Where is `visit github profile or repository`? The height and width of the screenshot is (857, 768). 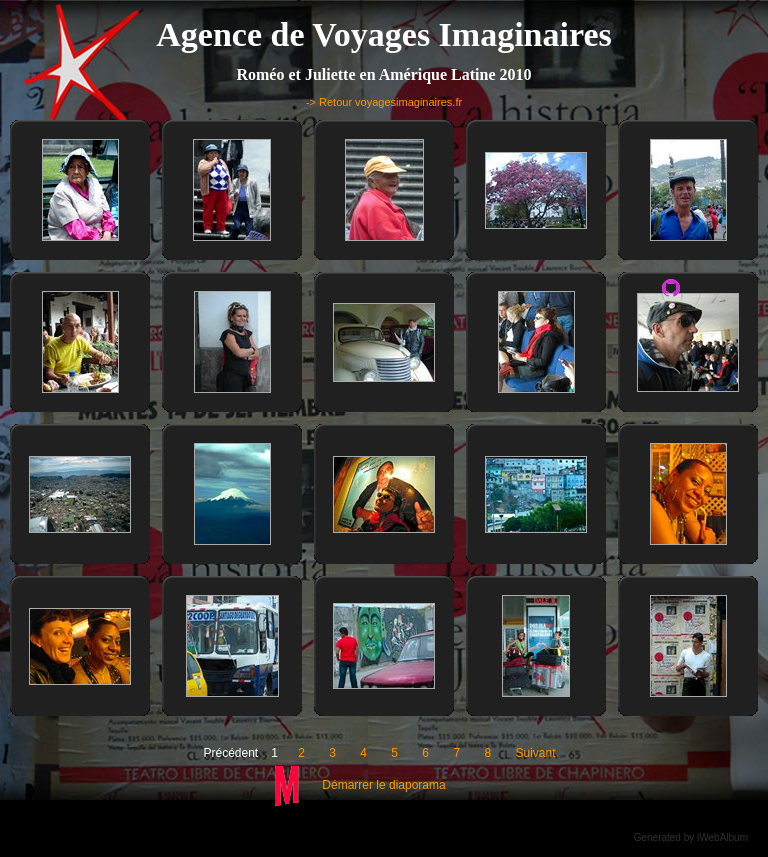
visit github profile or repository is located at coordinates (671, 288).